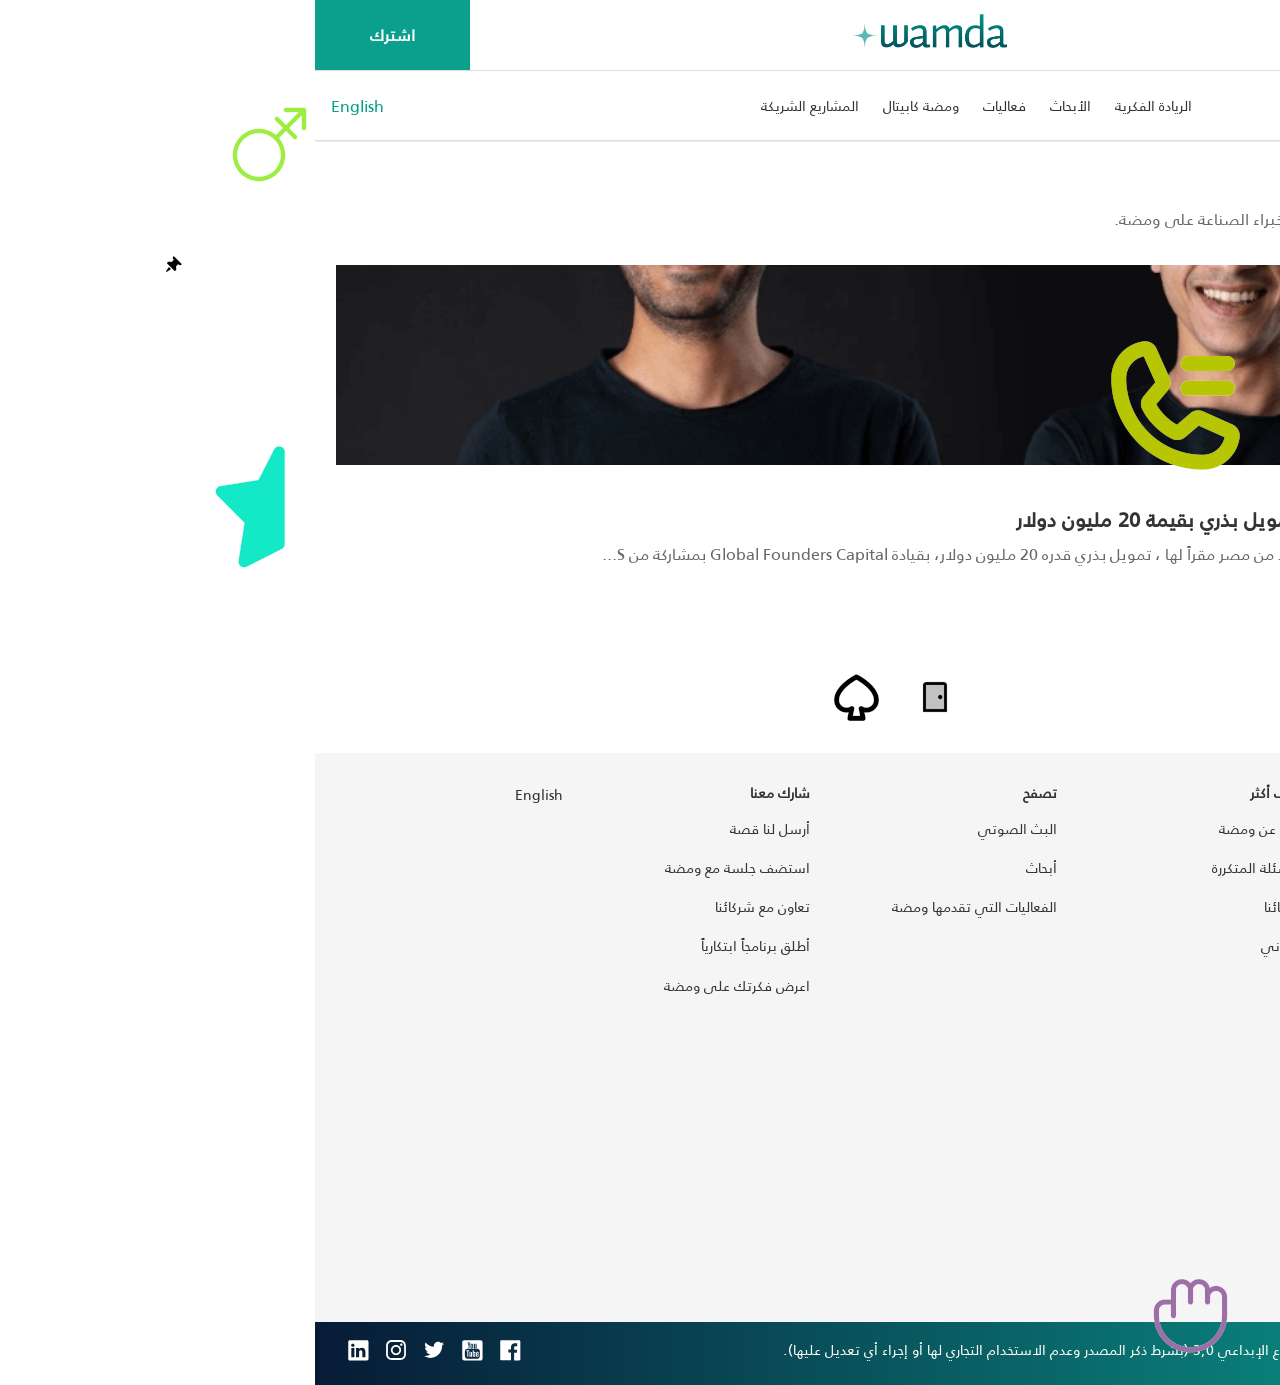 This screenshot has height=1385, width=1280. I want to click on access door sensor settings, so click(935, 697).